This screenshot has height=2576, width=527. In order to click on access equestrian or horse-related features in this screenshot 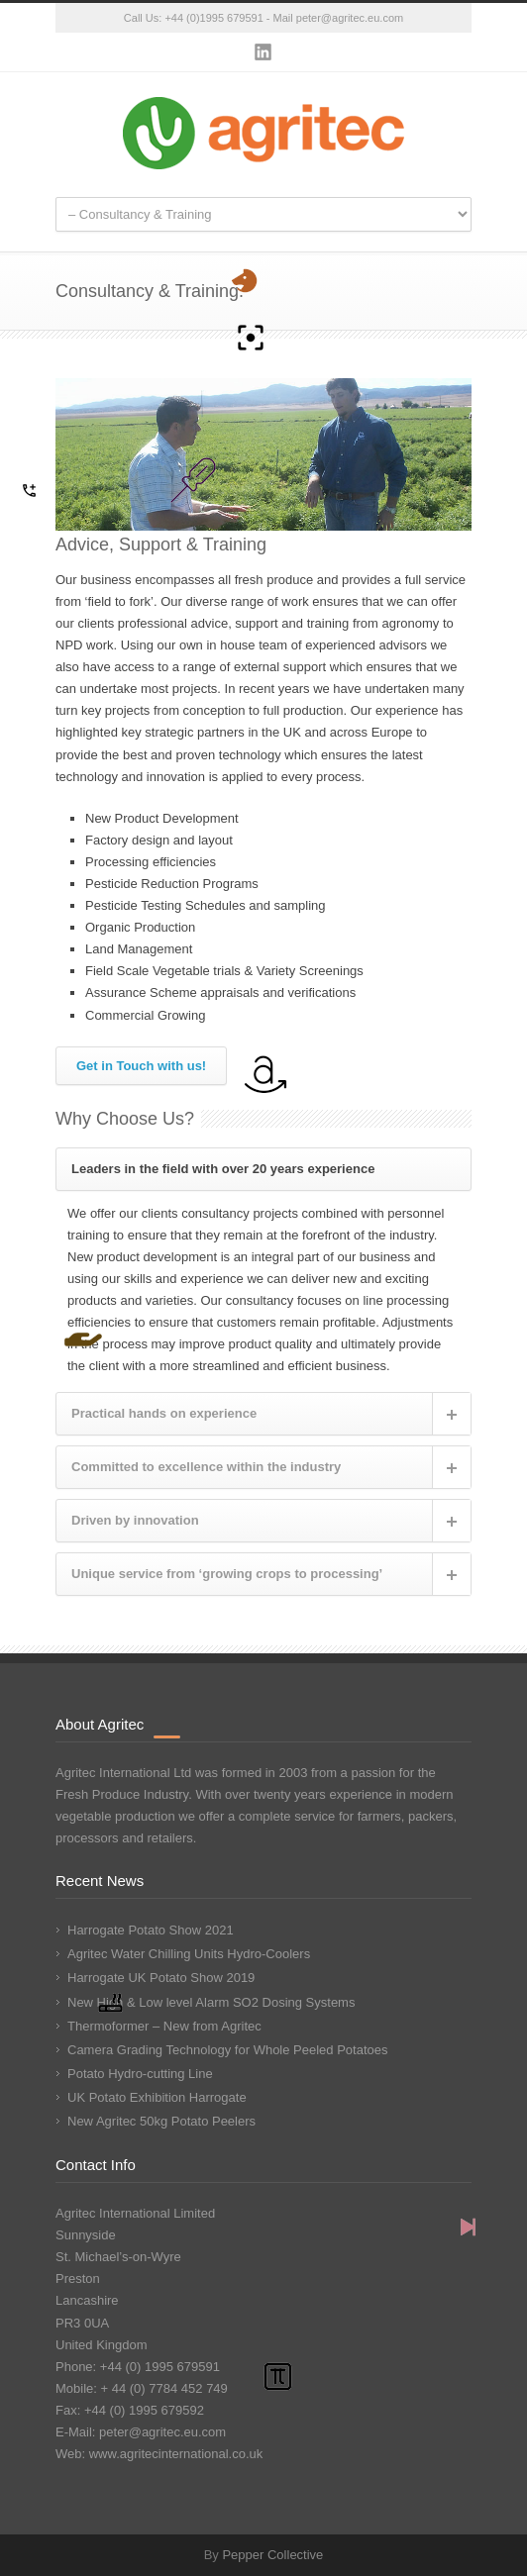, I will do `click(245, 280)`.